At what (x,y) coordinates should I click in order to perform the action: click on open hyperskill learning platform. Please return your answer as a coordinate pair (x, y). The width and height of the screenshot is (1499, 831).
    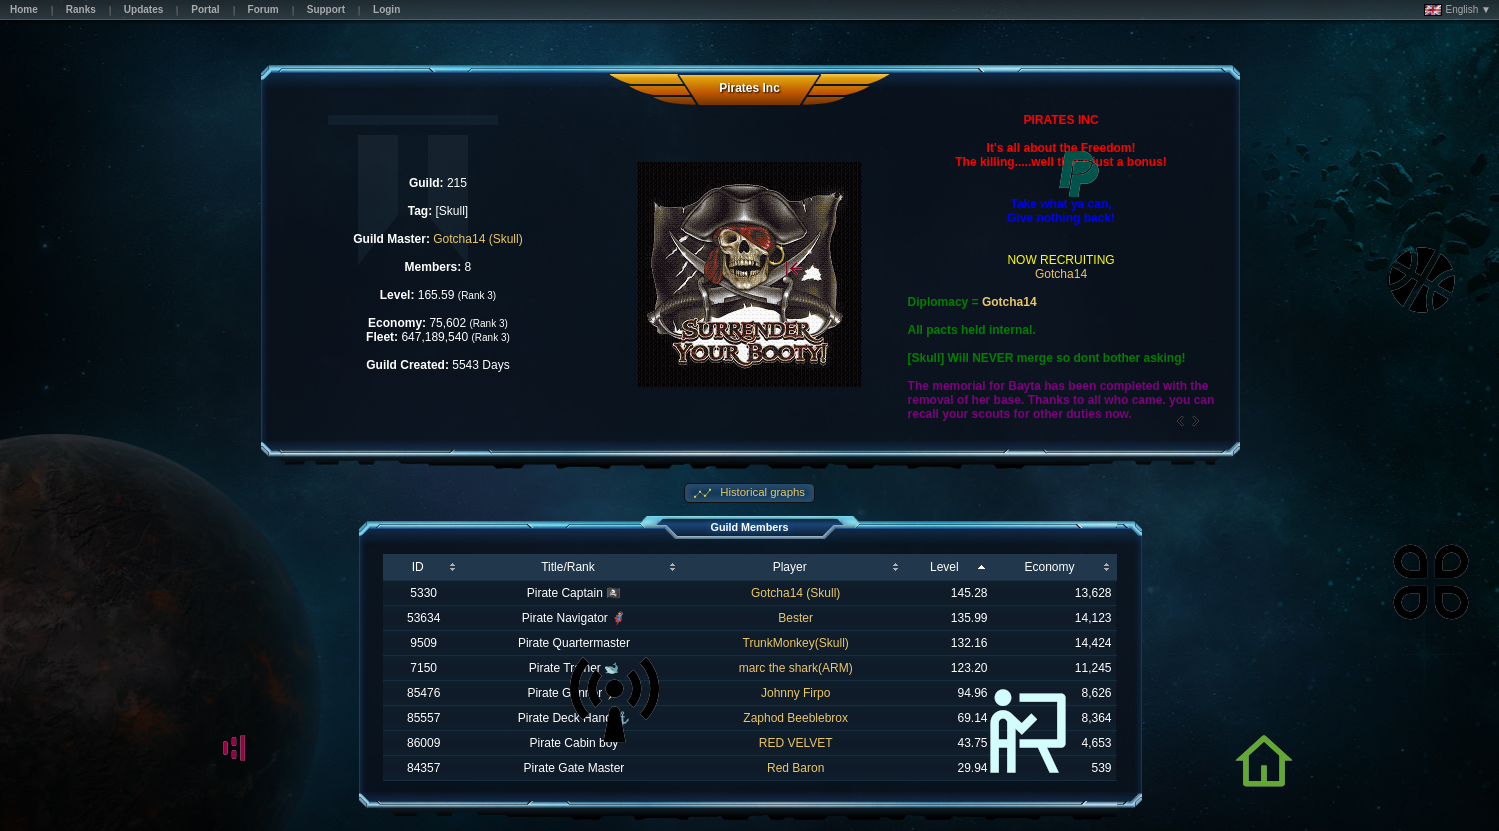
    Looking at the image, I should click on (234, 748).